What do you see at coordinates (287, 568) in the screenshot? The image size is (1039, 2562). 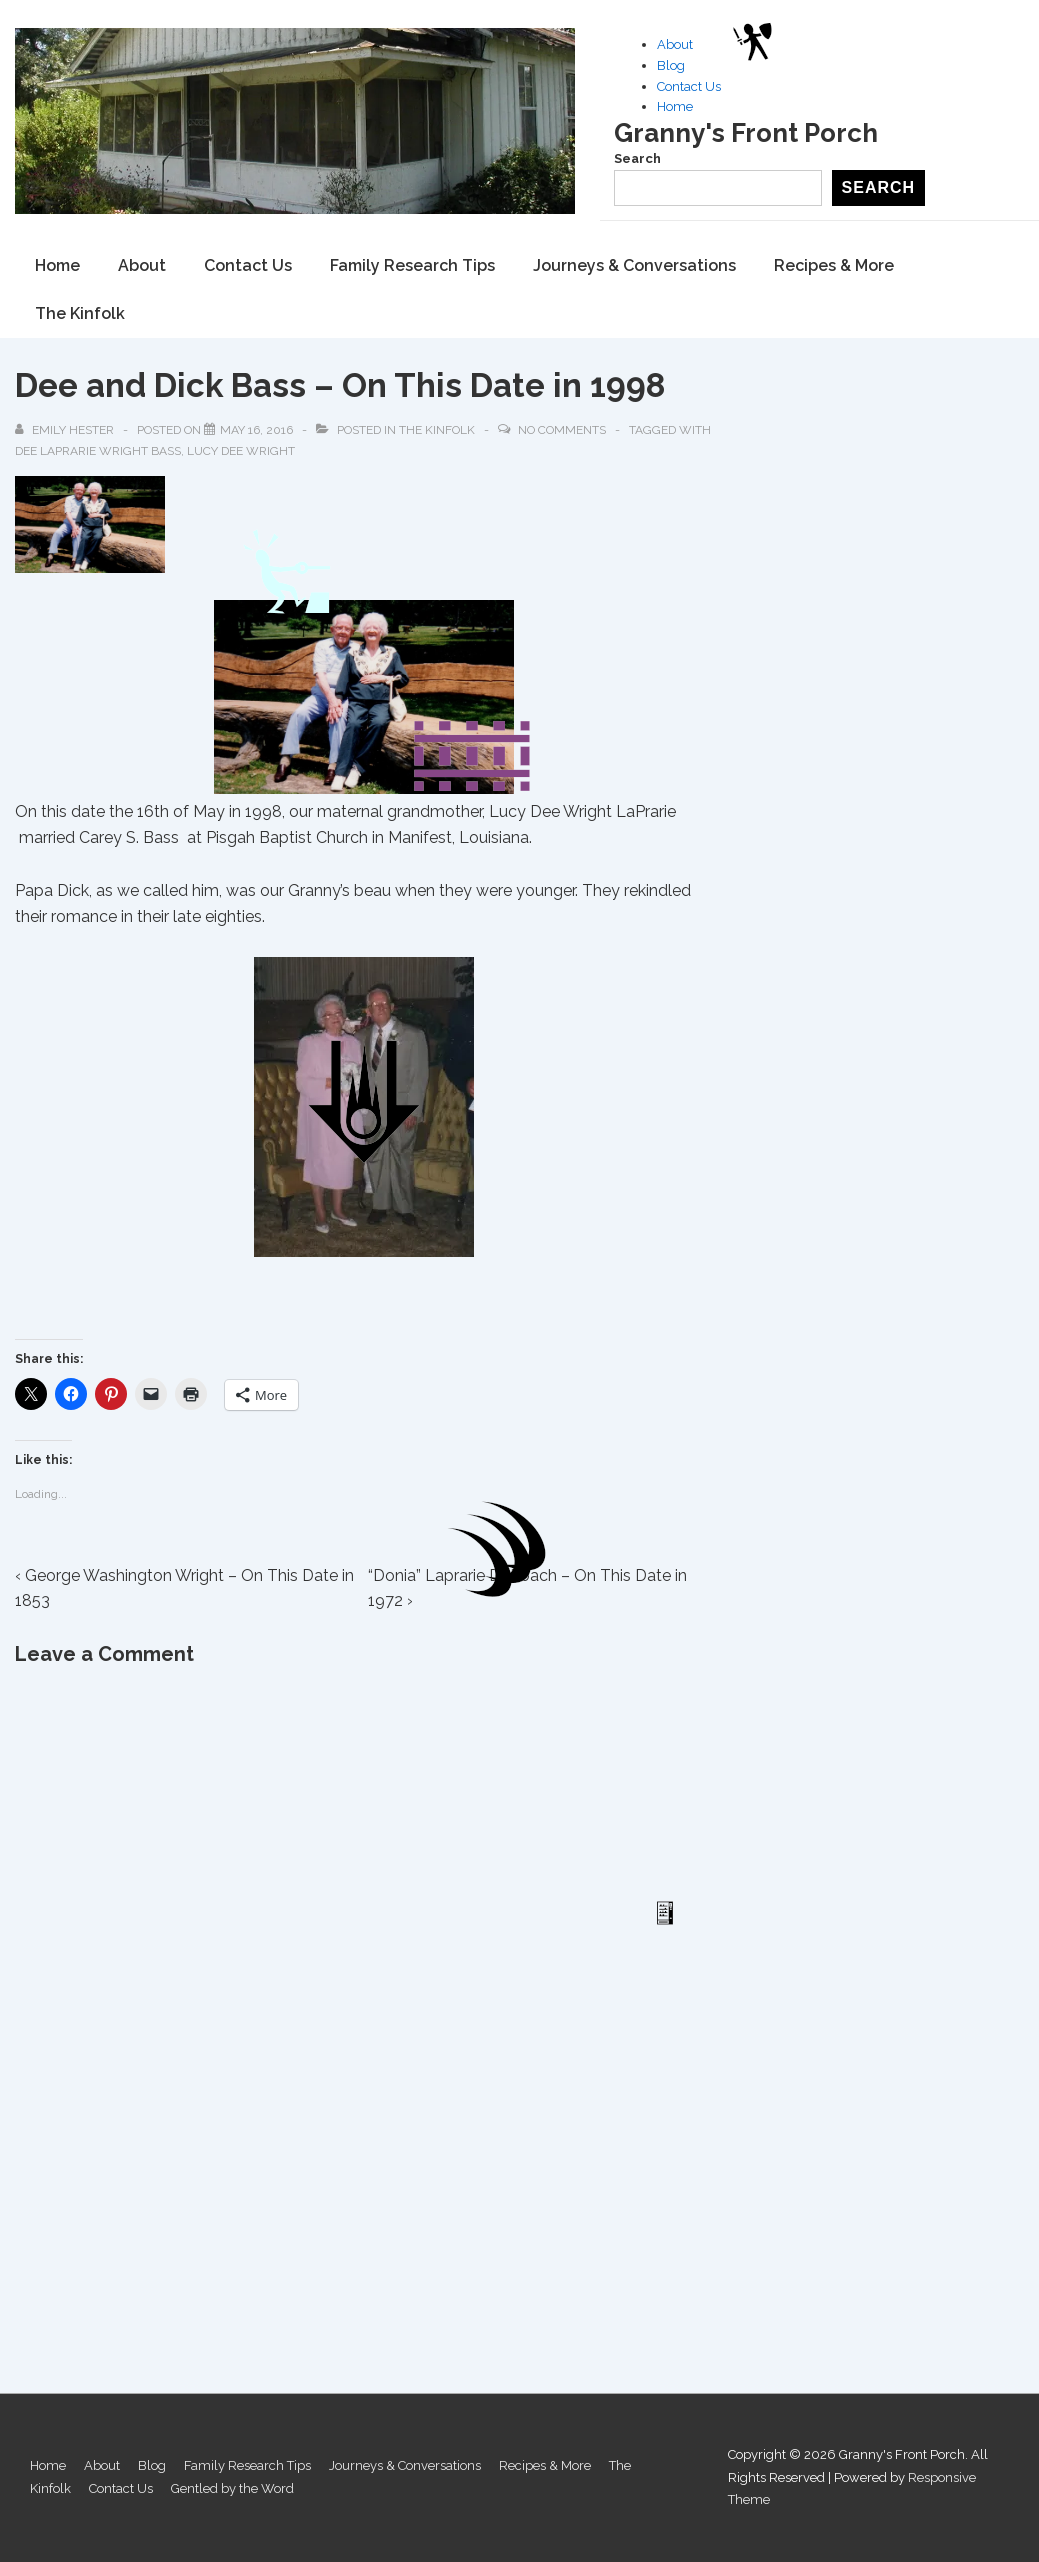 I see `pull or drag an object` at bounding box center [287, 568].